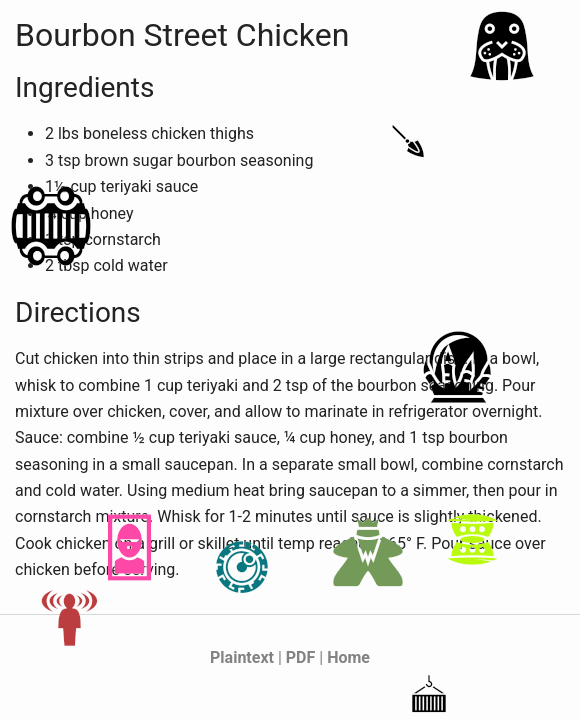 The height and width of the screenshot is (720, 580). What do you see at coordinates (51, 226) in the screenshot?
I see `transport or logistics game item` at bounding box center [51, 226].